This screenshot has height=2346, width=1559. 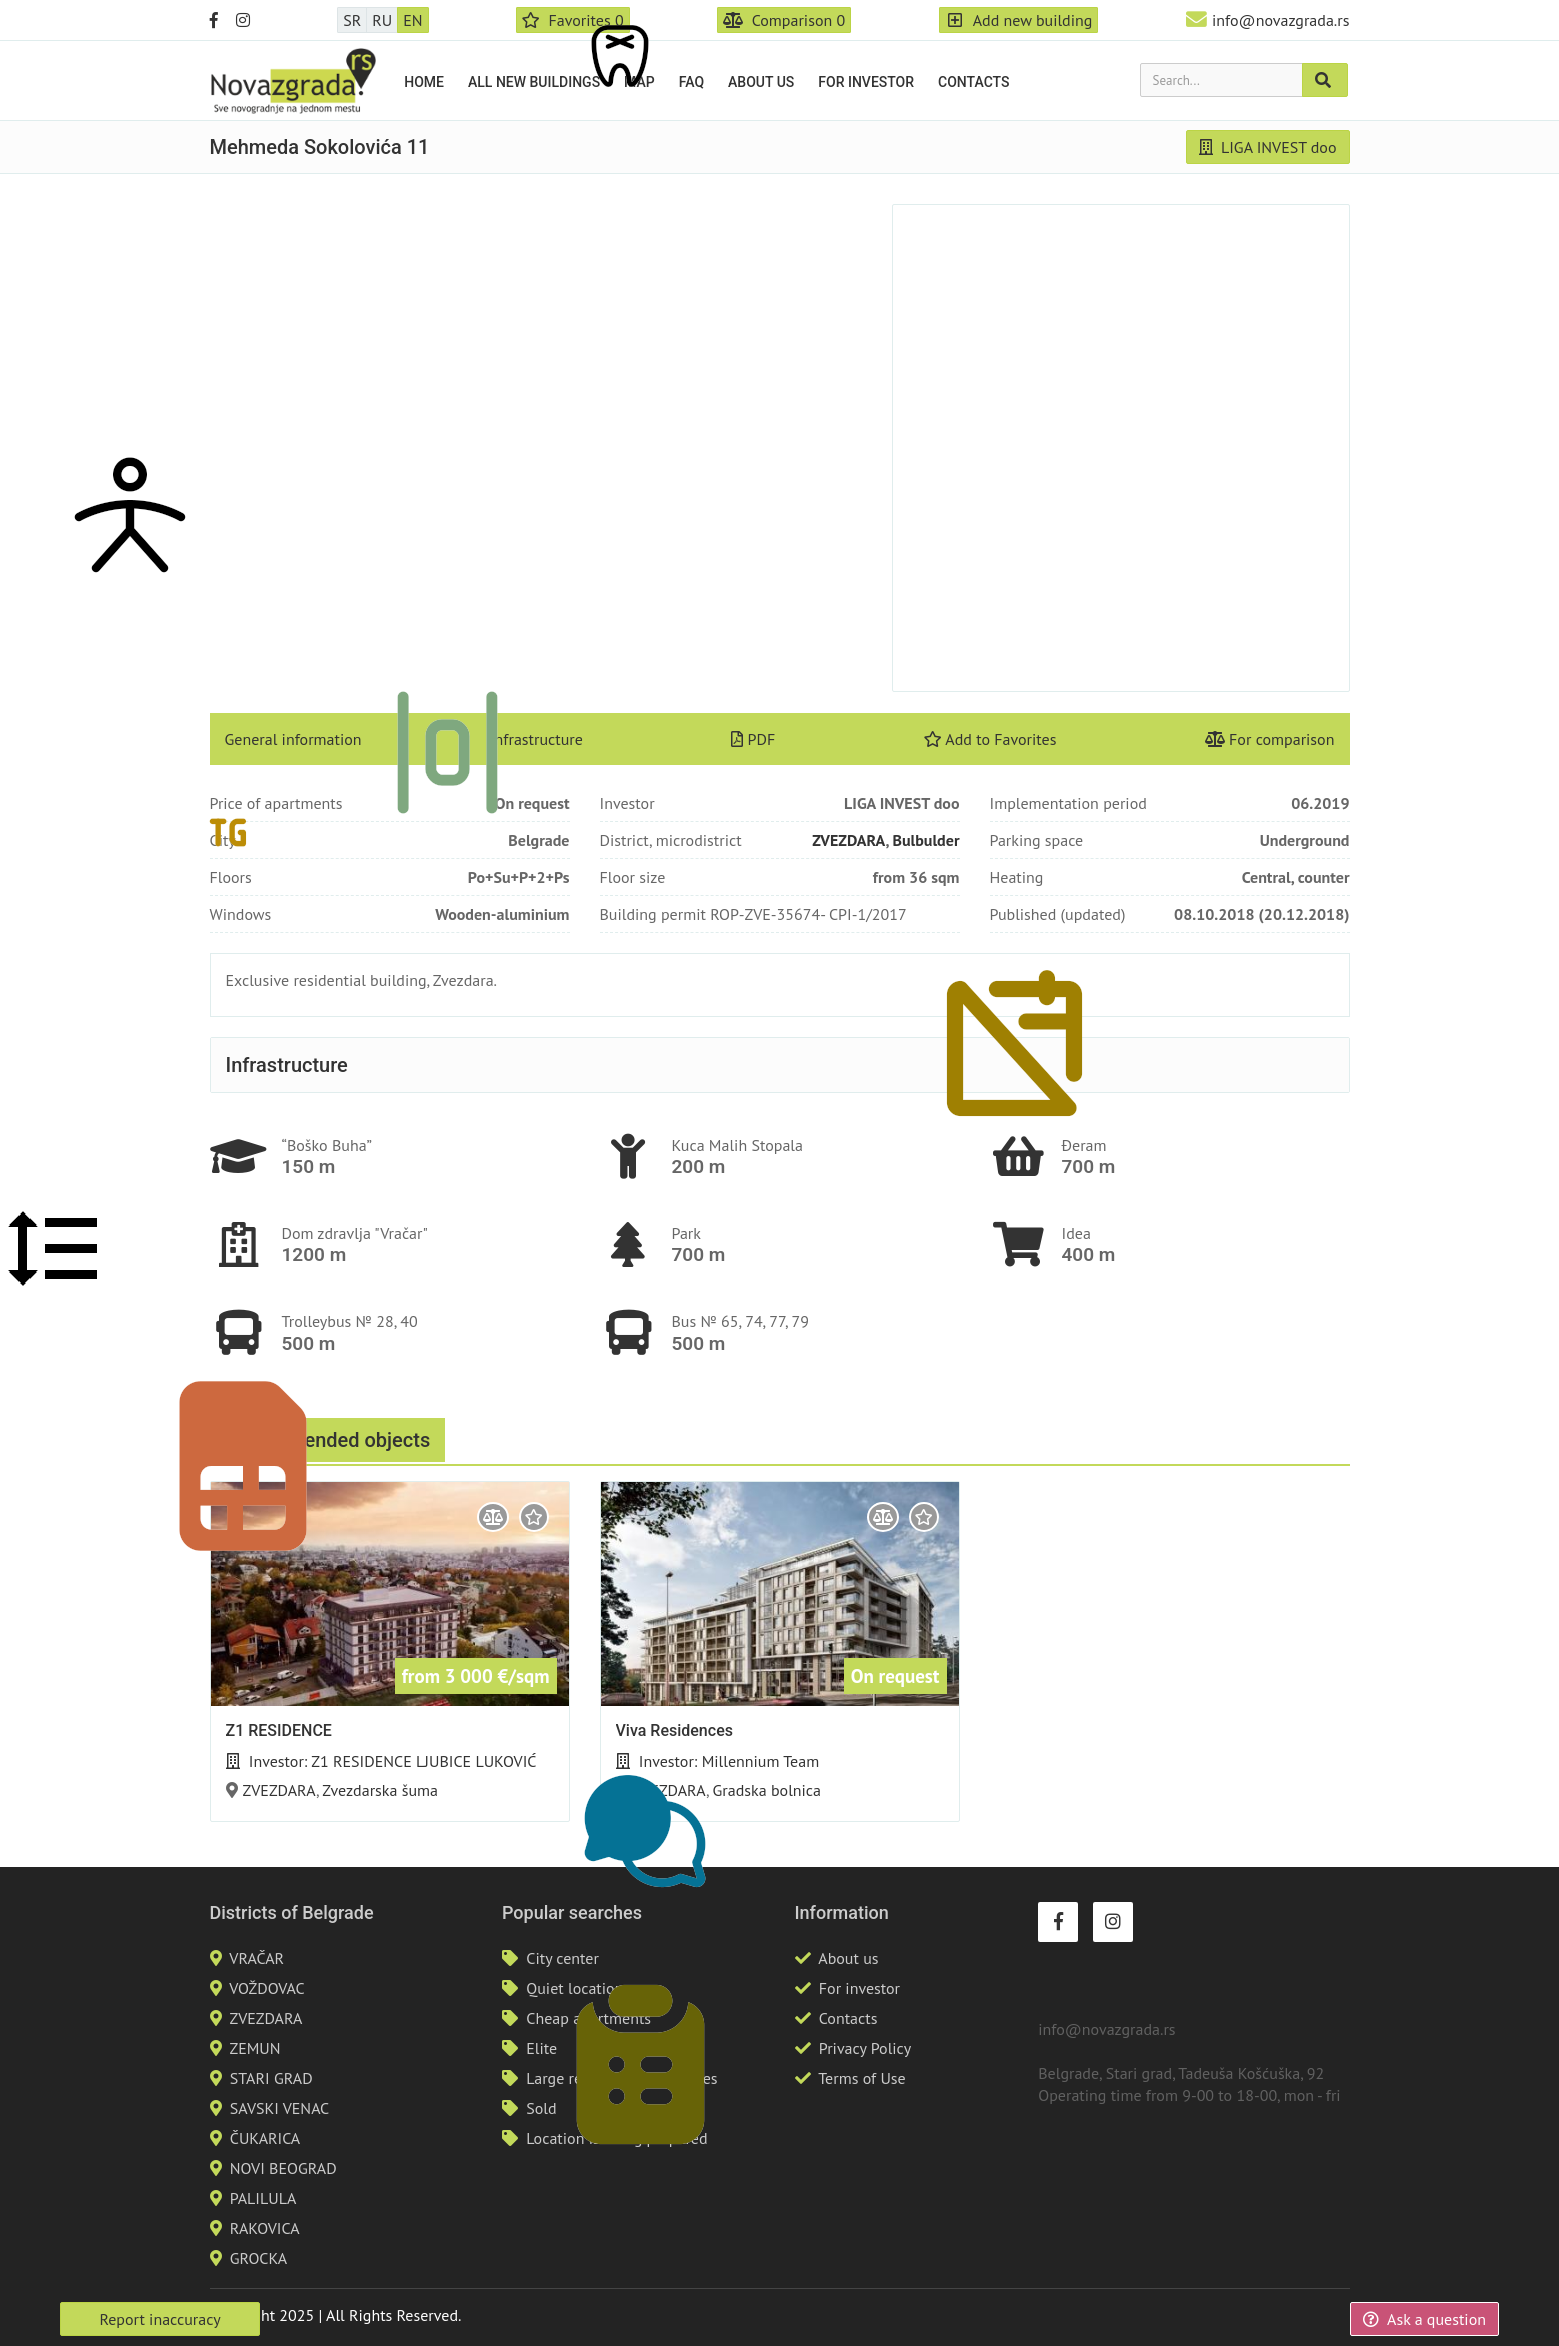 I want to click on indicates calendar or scheduling is disabled, so click(x=1014, y=1048).